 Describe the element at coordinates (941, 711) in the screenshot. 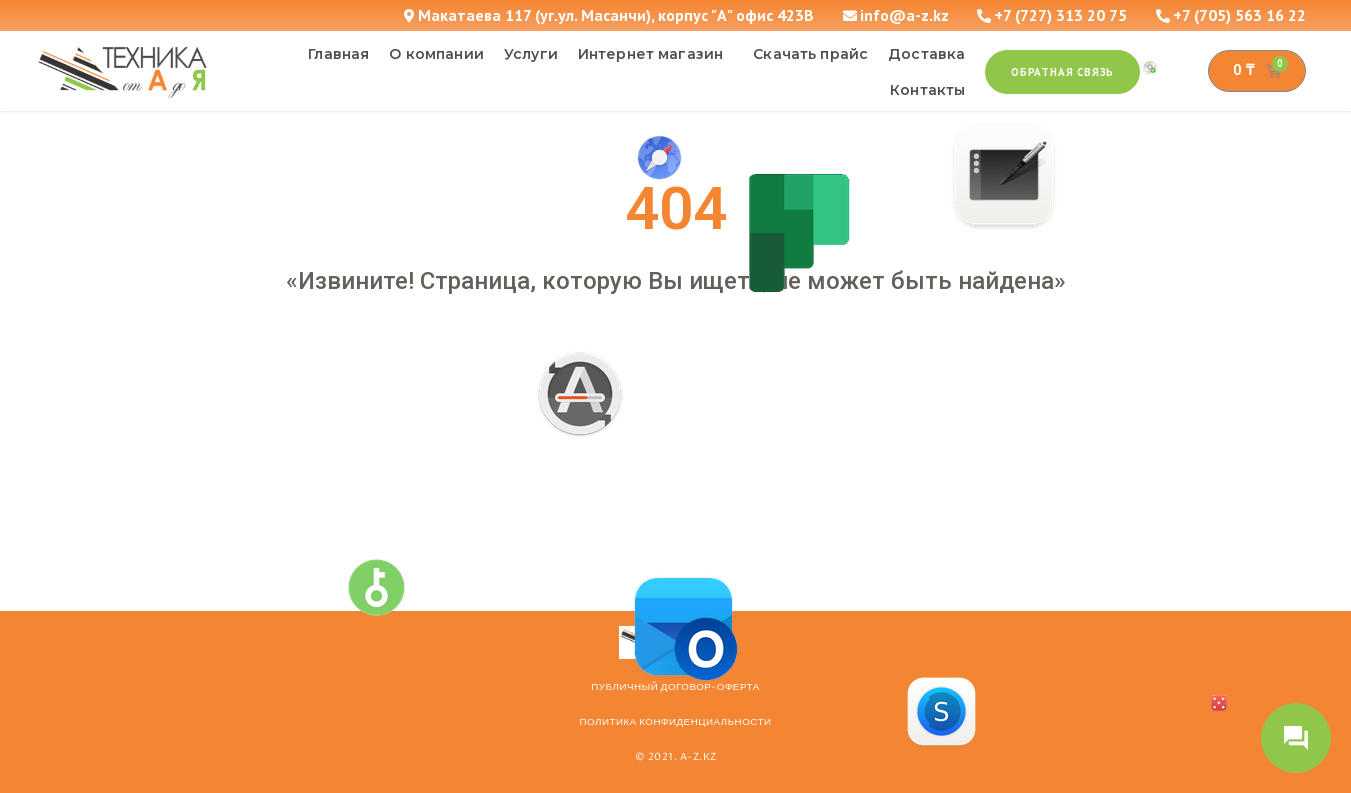

I see `open stoken authentication app` at that location.